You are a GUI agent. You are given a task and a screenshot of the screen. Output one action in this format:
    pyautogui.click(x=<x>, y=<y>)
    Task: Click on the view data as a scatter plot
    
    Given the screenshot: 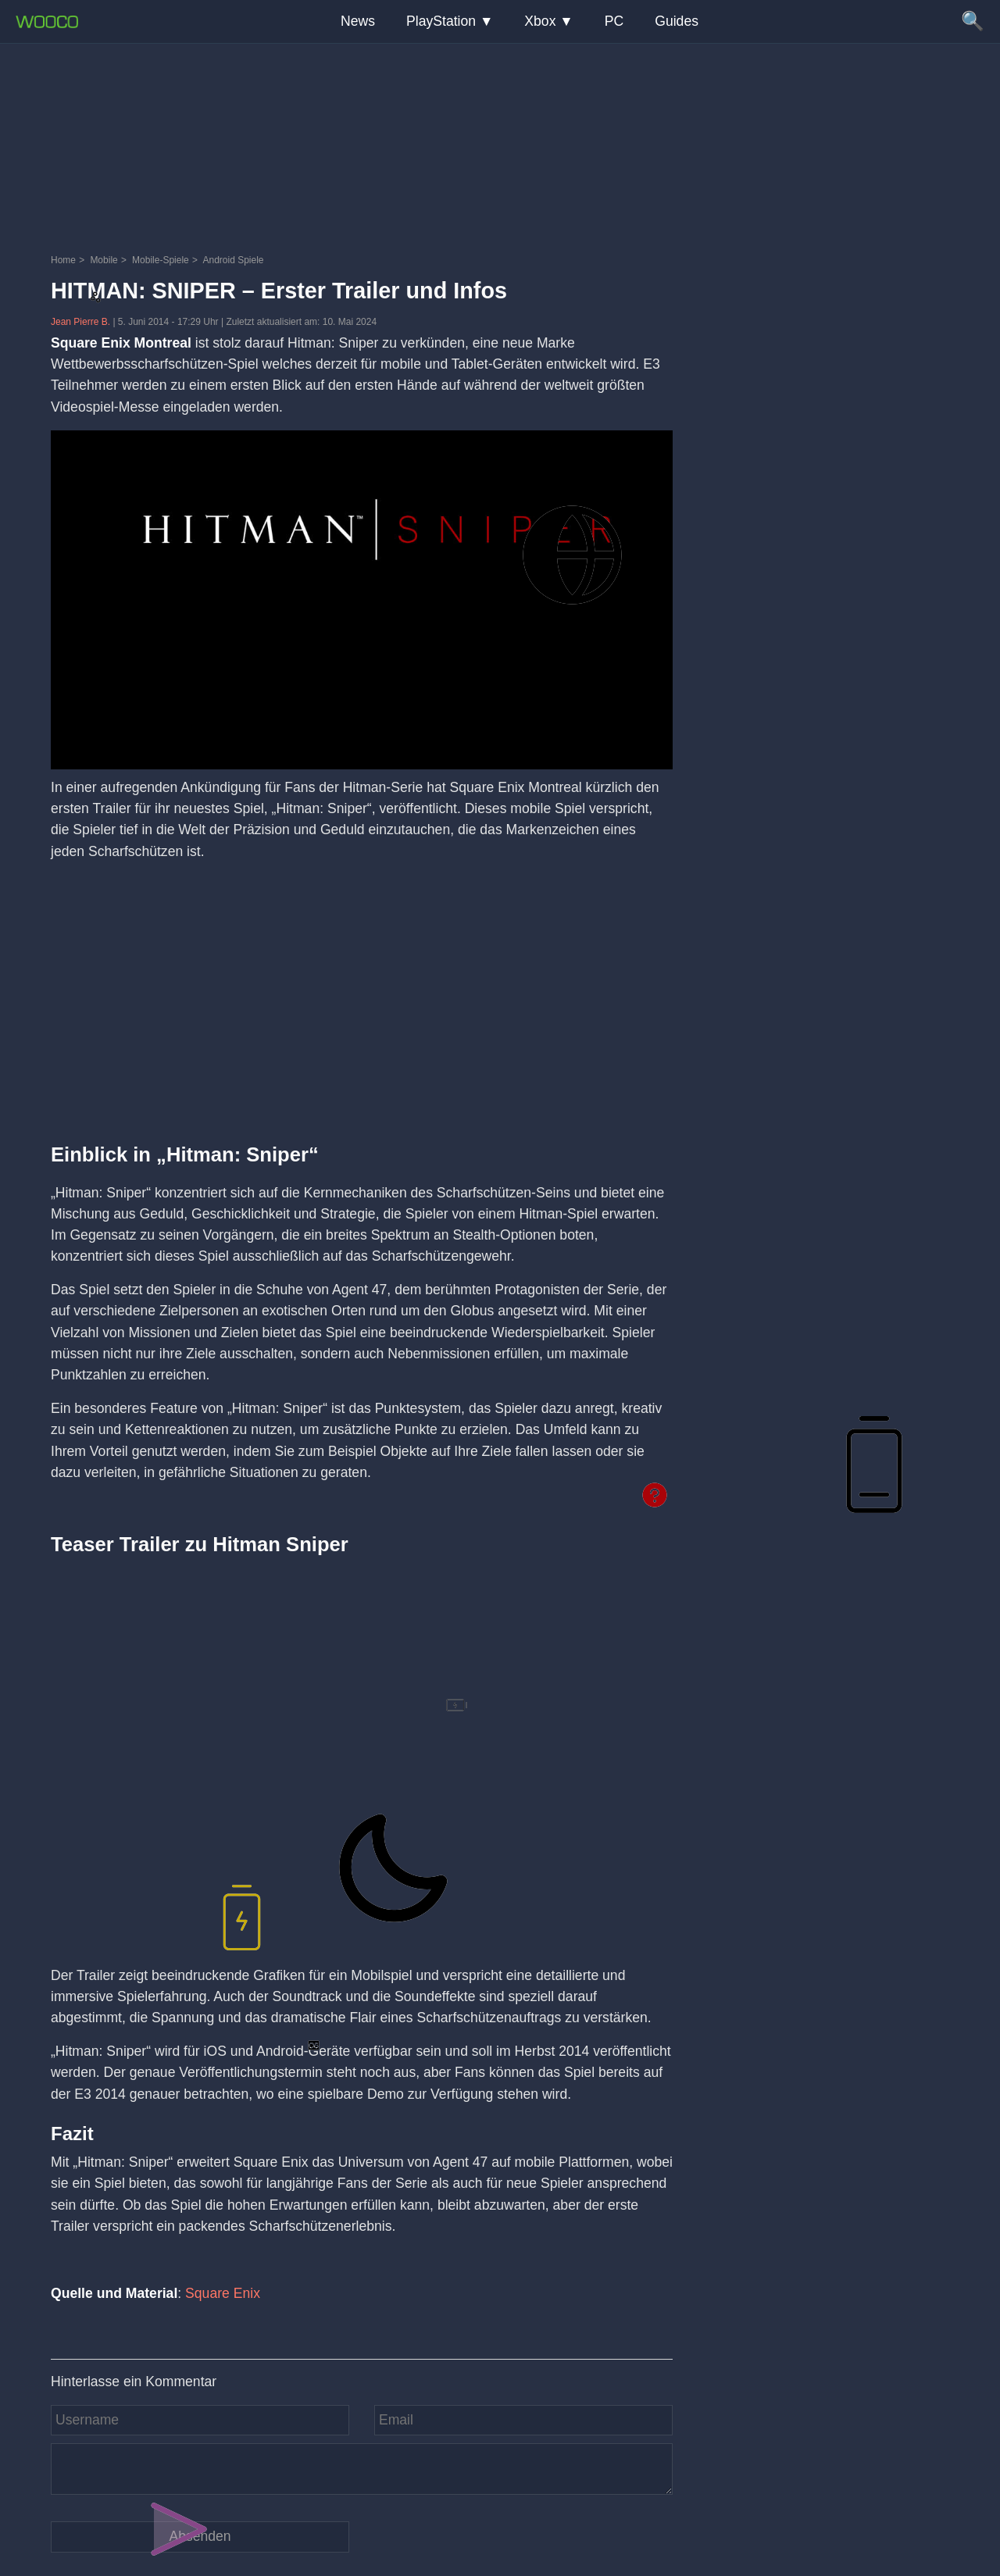 What is the action you would take?
    pyautogui.click(x=95, y=297)
    